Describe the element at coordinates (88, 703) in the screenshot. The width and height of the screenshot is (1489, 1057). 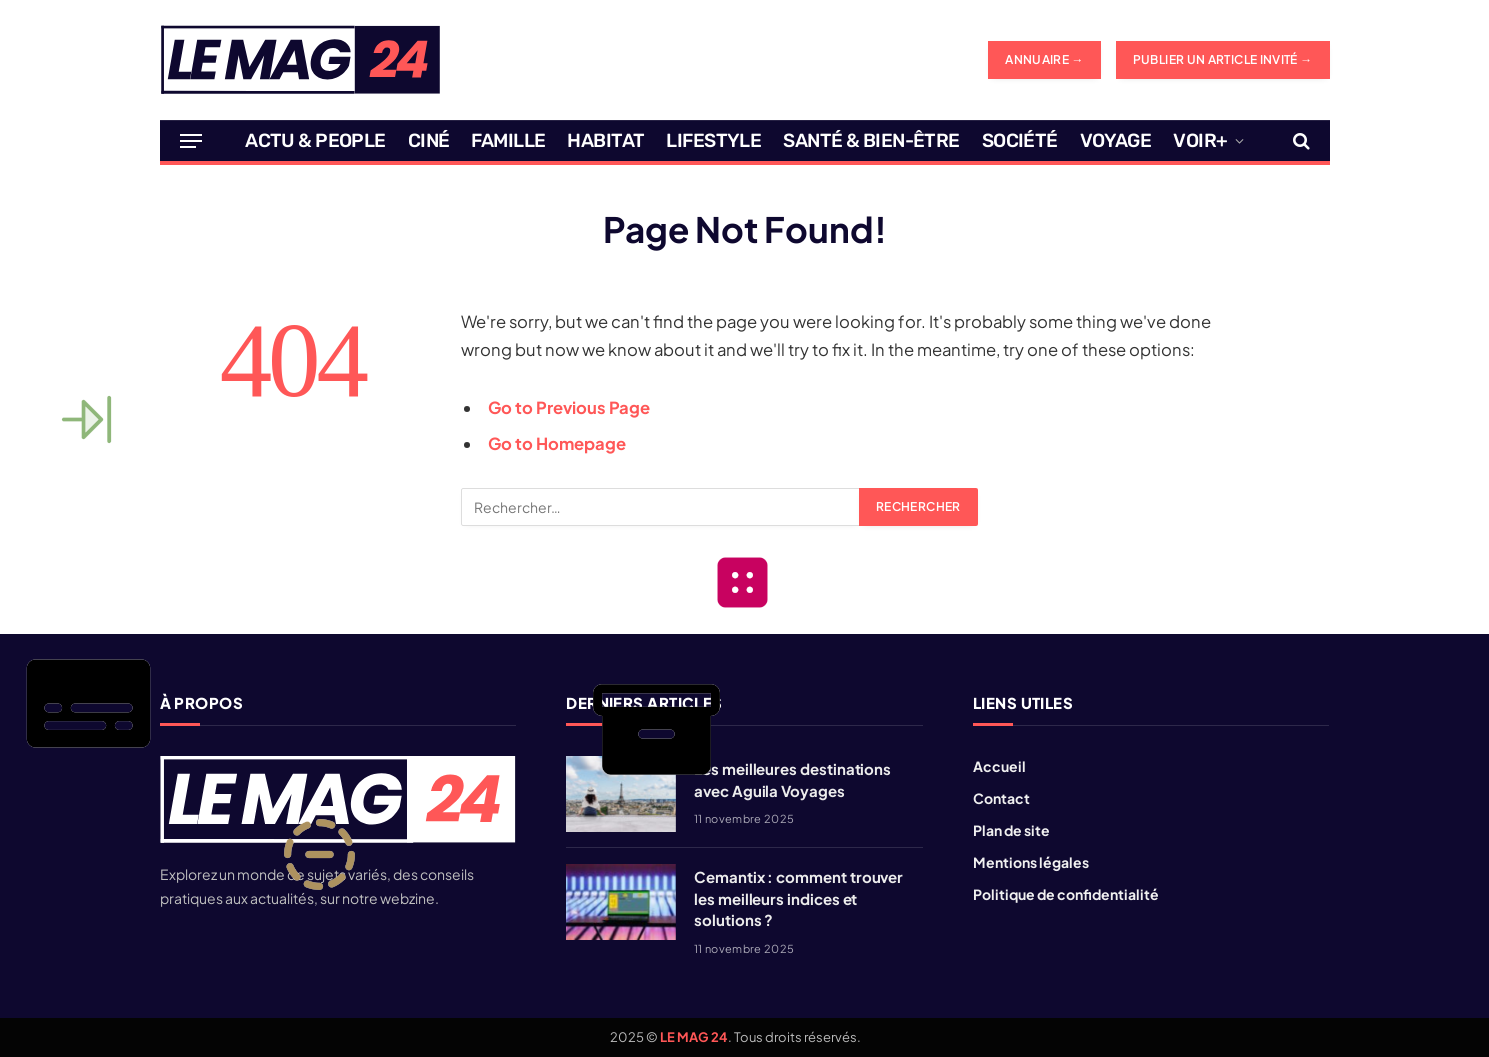
I see `enable subtitles or closed captions` at that location.